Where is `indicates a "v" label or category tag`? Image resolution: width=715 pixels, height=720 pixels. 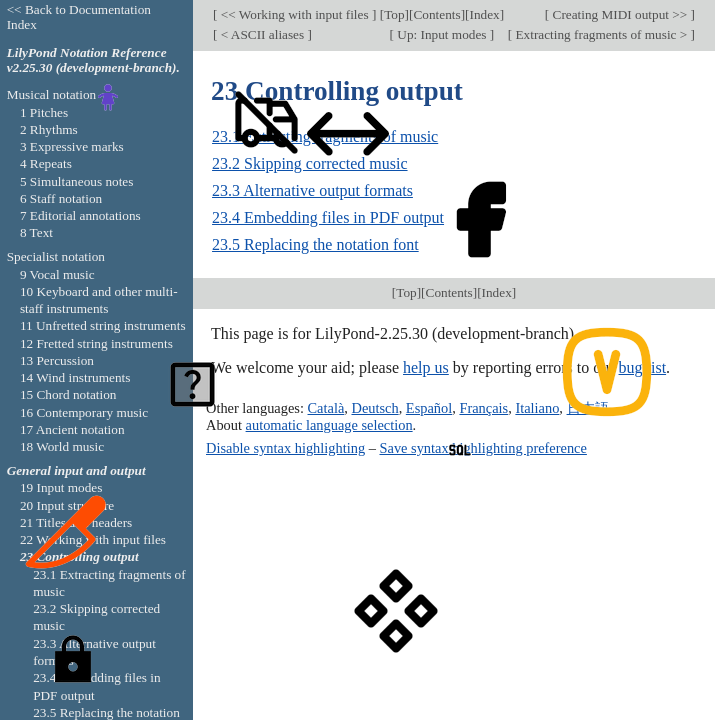
indicates a "v" label or category tag is located at coordinates (607, 372).